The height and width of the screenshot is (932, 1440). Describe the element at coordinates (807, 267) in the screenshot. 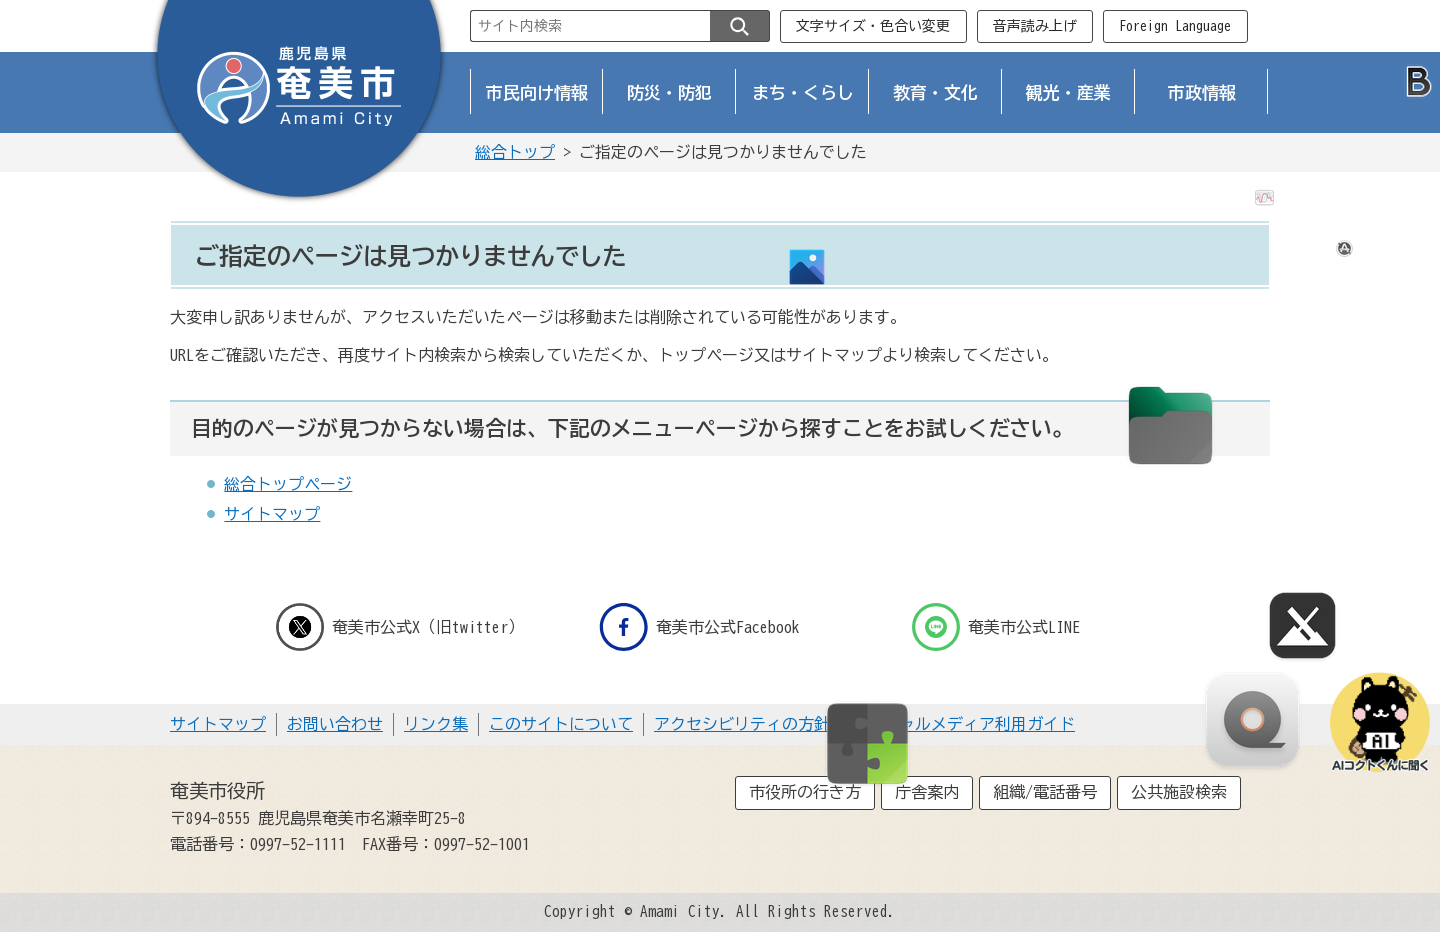

I see `open the windows photos app` at that location.